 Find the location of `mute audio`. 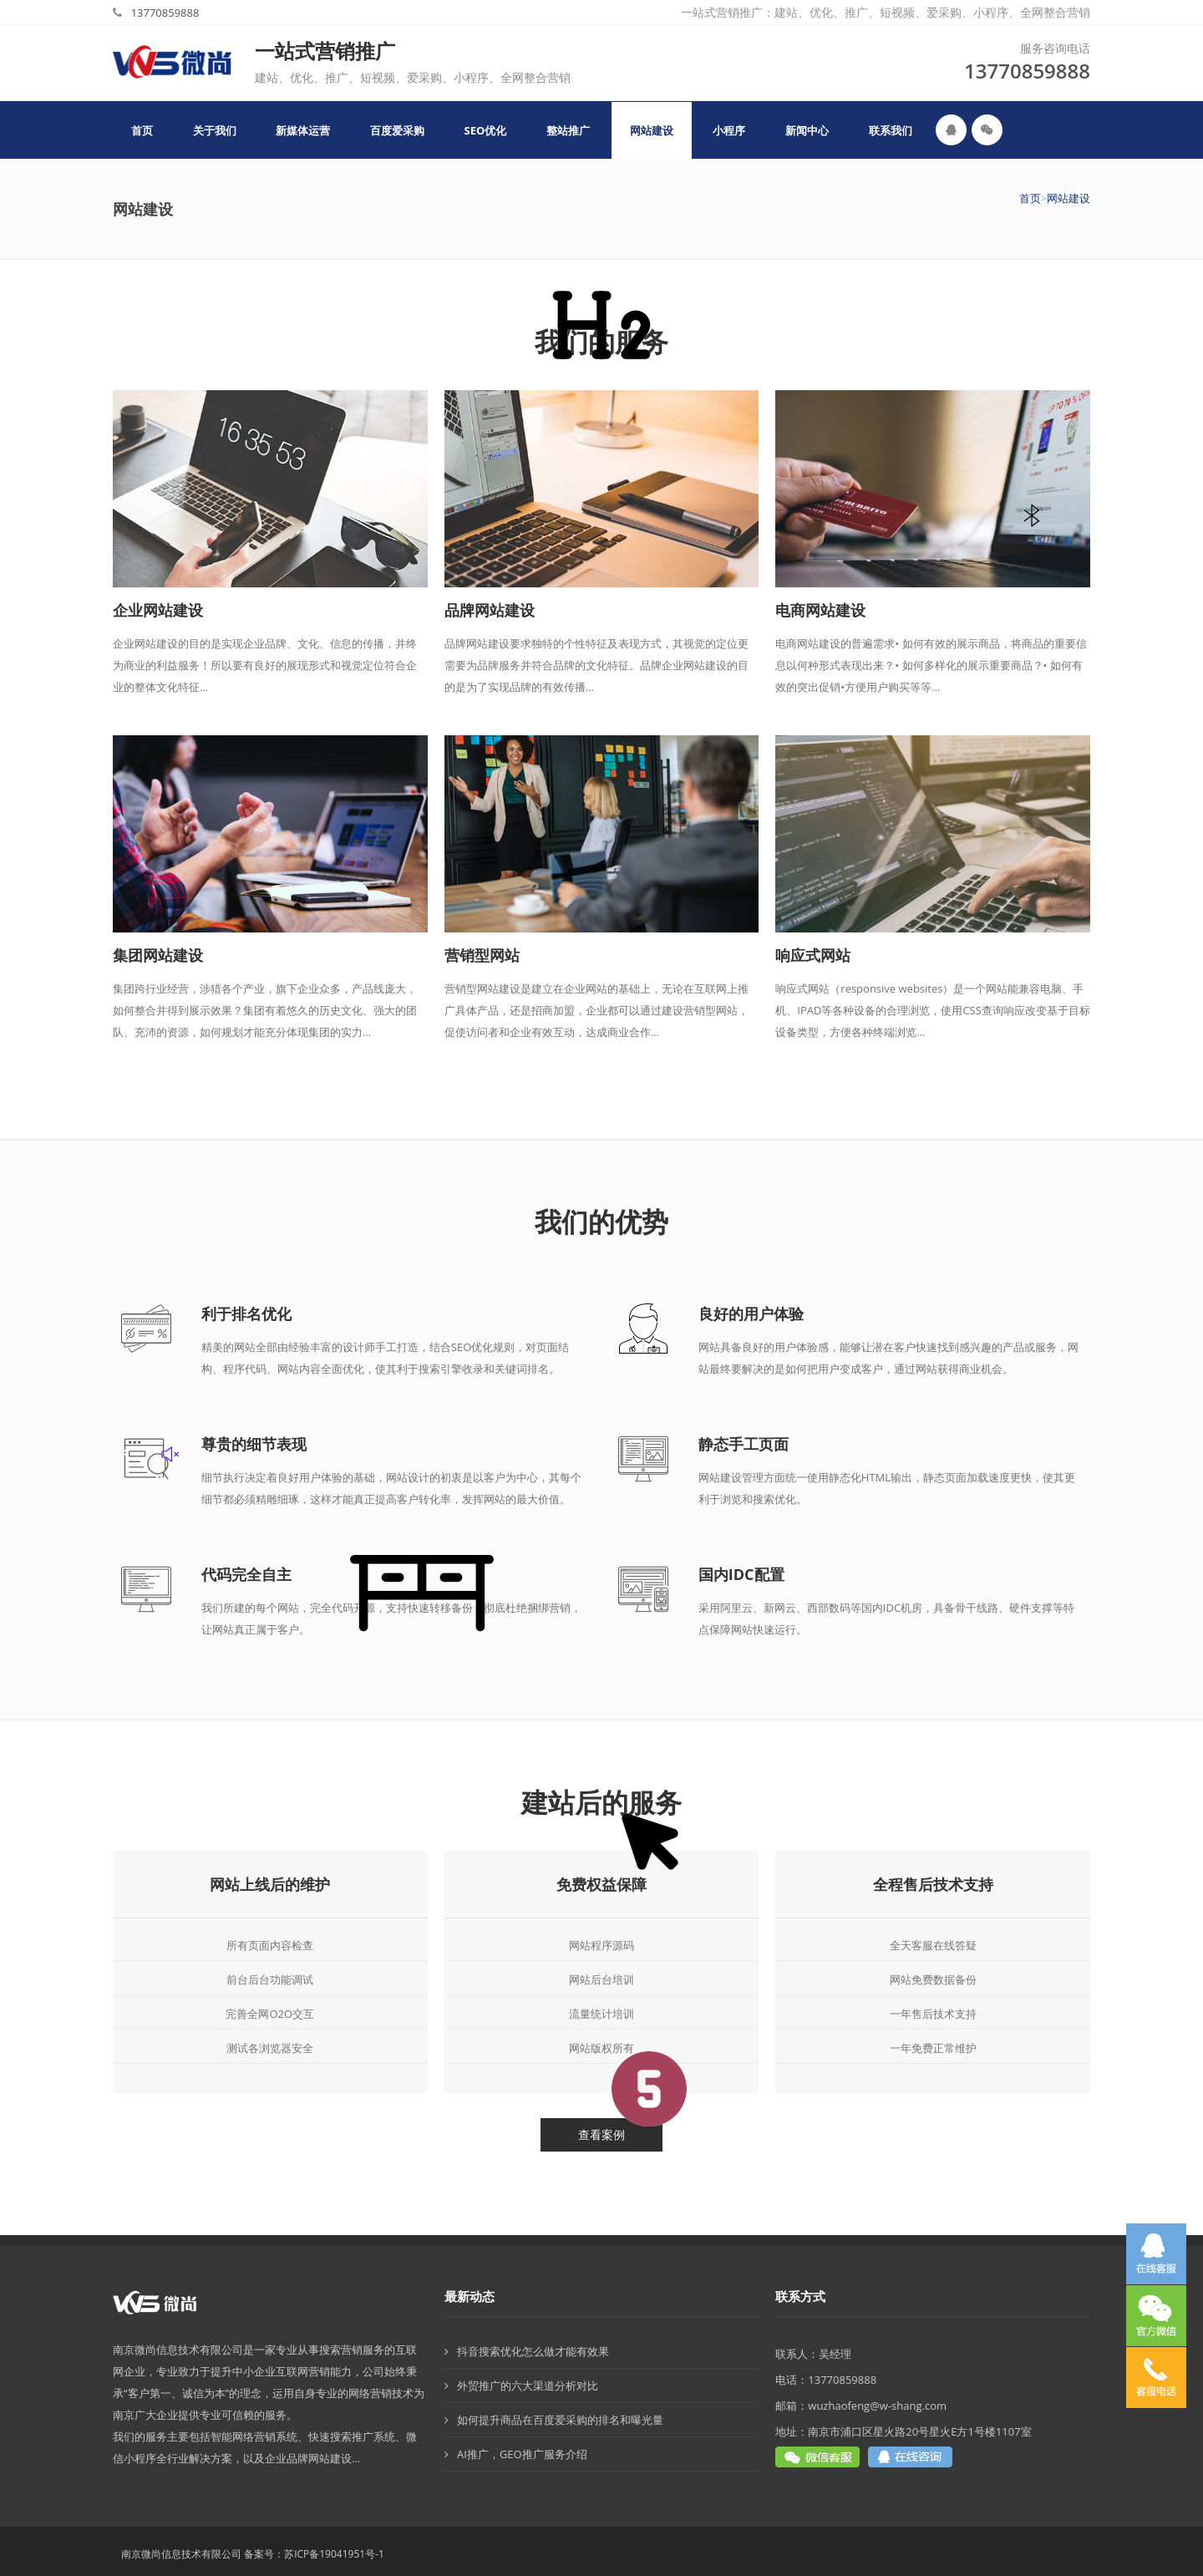

mute audio is located at coordinates (169, 1454).